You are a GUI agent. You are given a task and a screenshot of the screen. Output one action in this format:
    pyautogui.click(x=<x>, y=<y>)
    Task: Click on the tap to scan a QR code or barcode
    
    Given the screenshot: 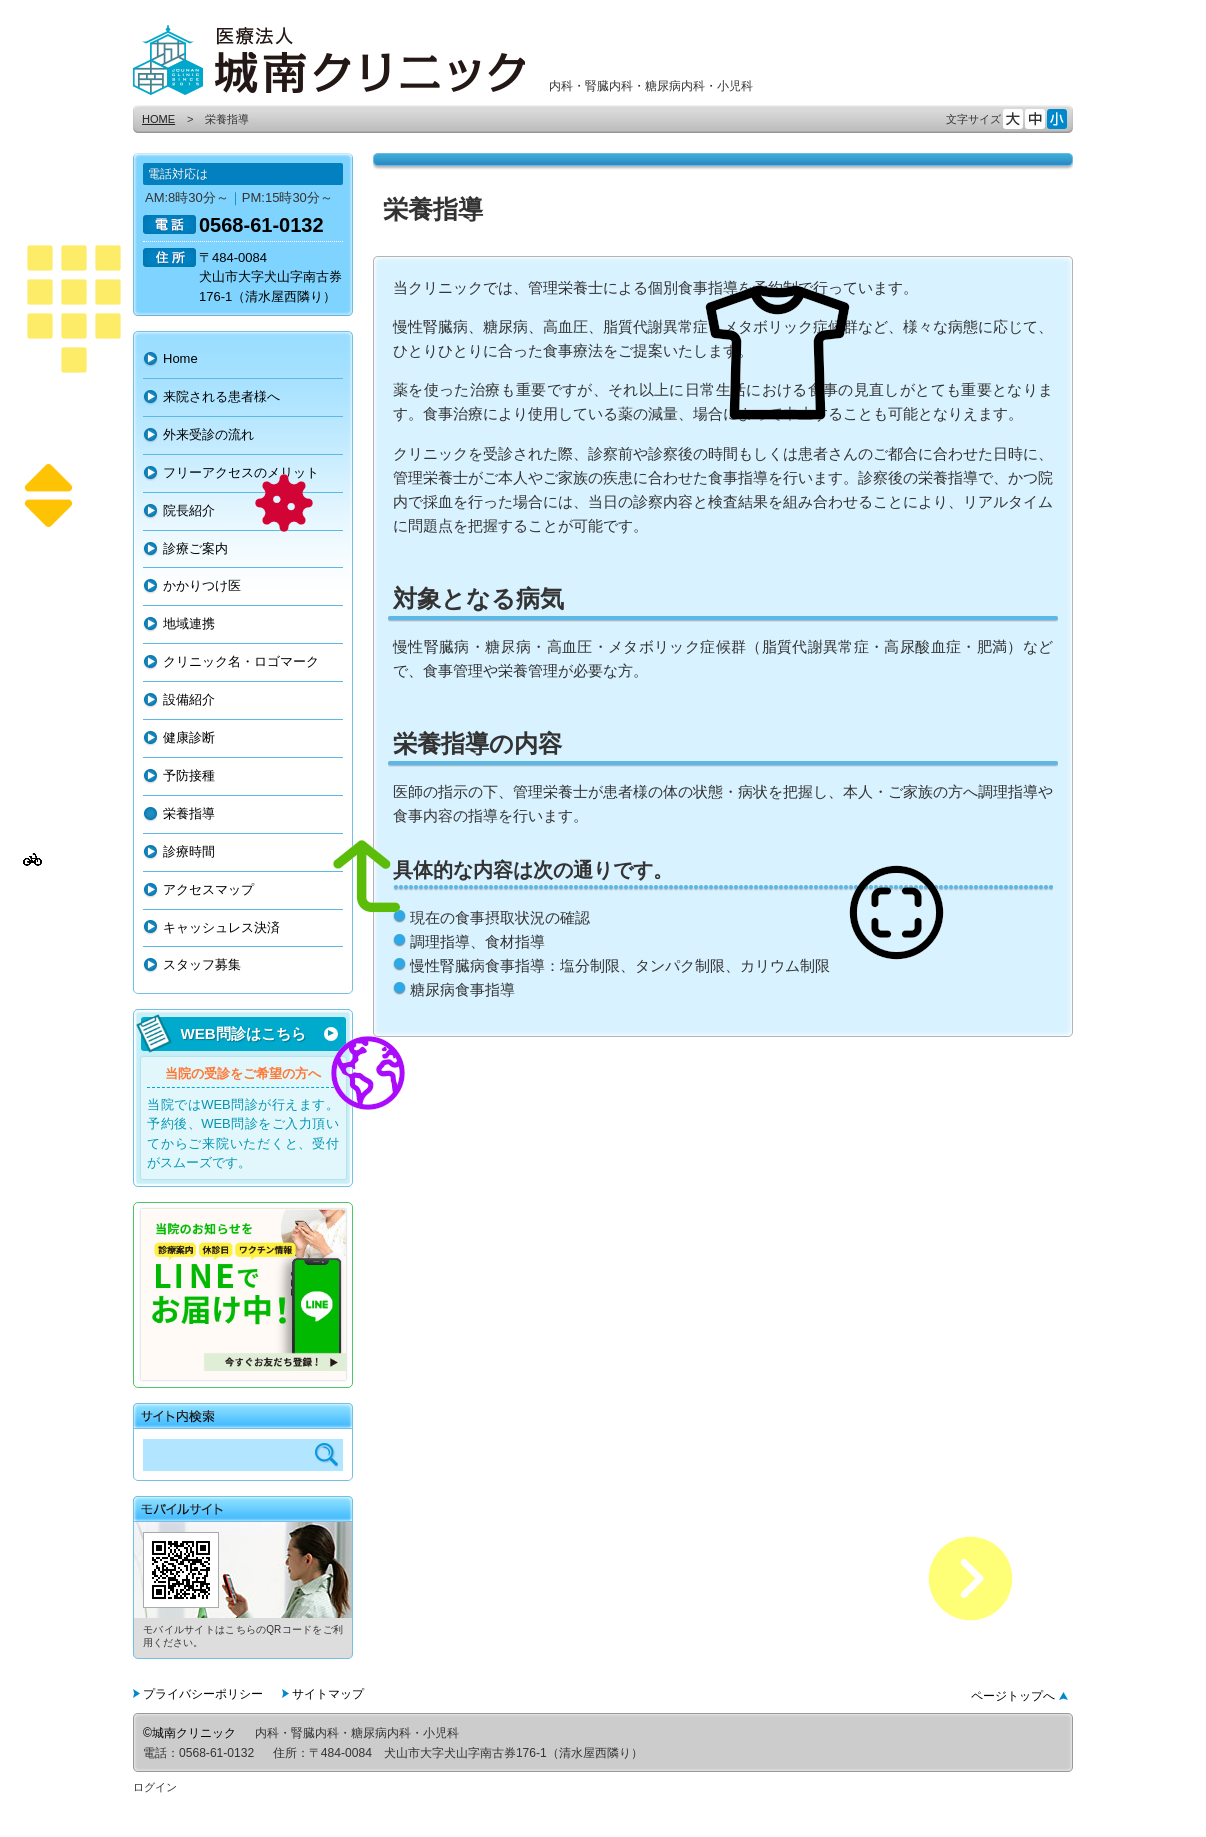 What is the action you would take?
    pyautogui.click(x=896, y=912)
    